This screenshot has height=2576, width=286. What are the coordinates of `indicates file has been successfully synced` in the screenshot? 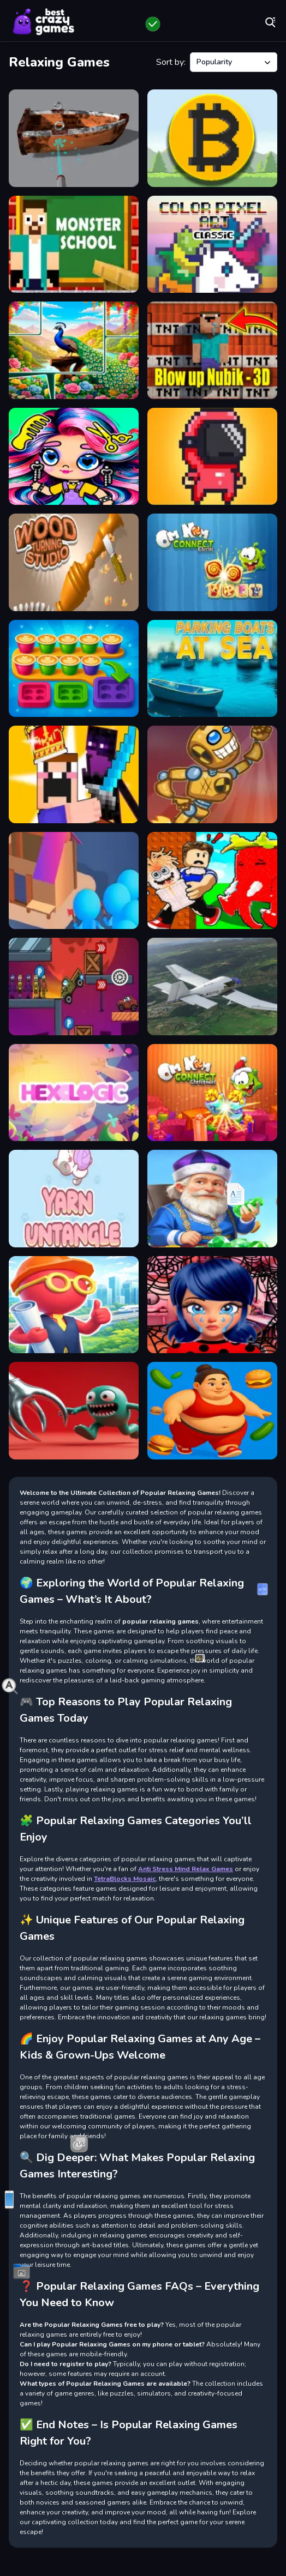 It's located at (153, 24).